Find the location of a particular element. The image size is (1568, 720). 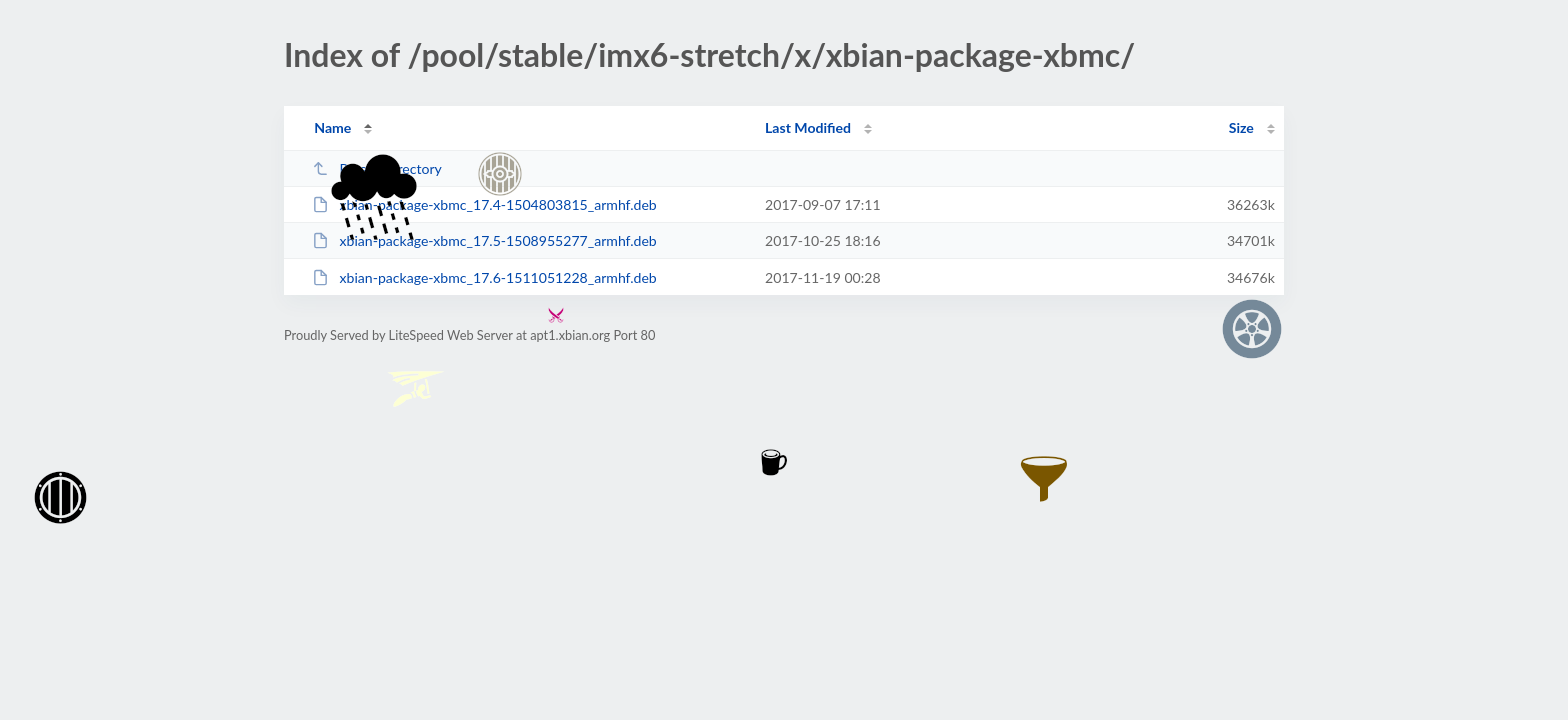

access a café or coffee shop feature is located at coordinates (773, 462).